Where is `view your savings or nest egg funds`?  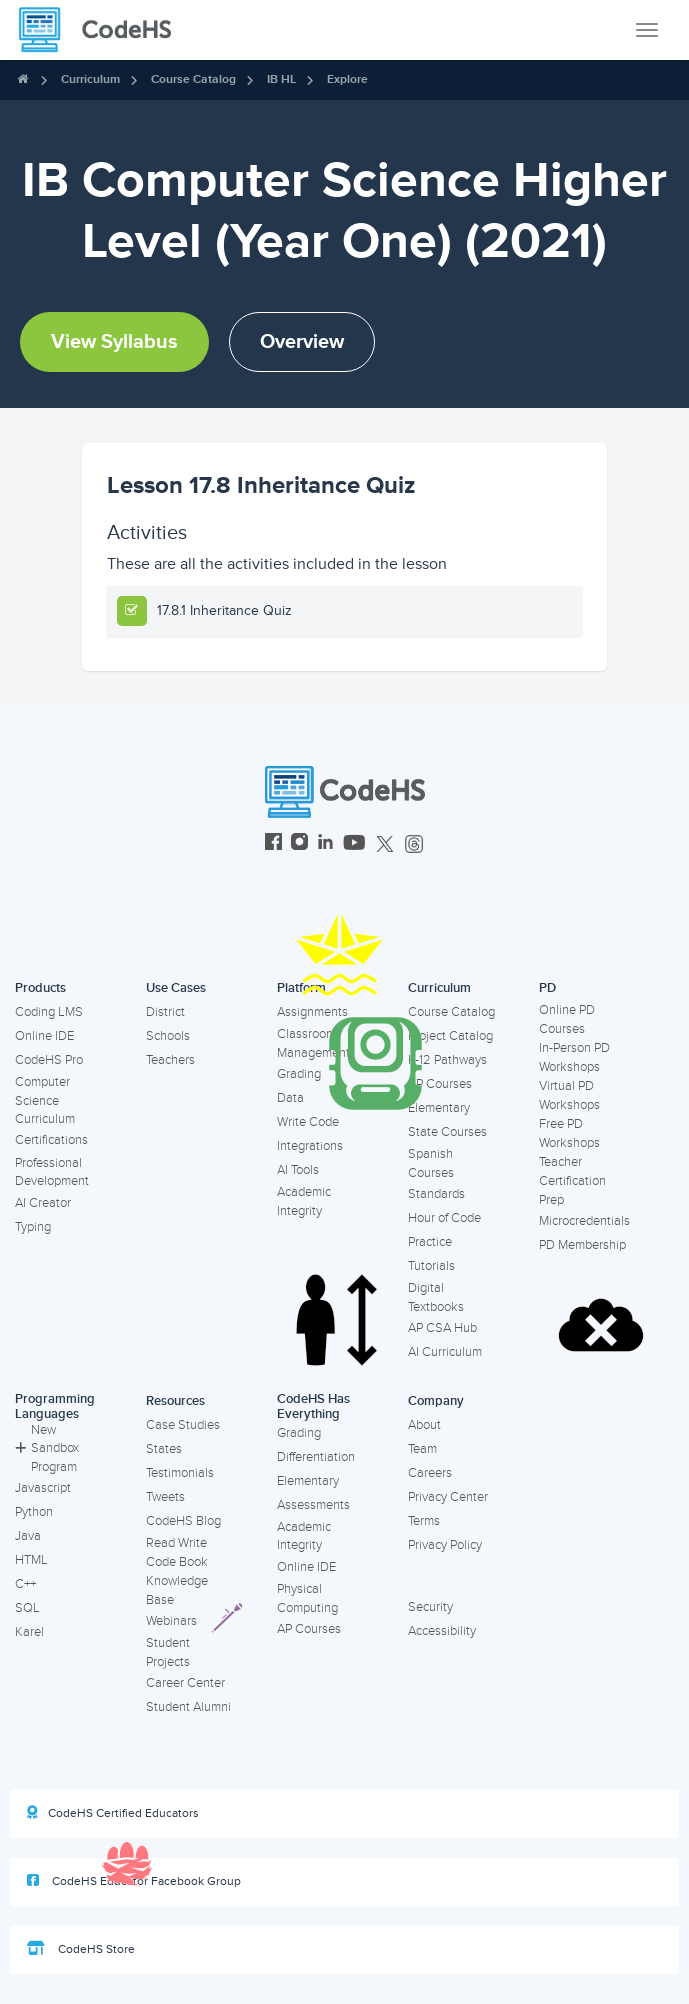
view your savings or nest egg funds is located at coordinates (126, 1861).